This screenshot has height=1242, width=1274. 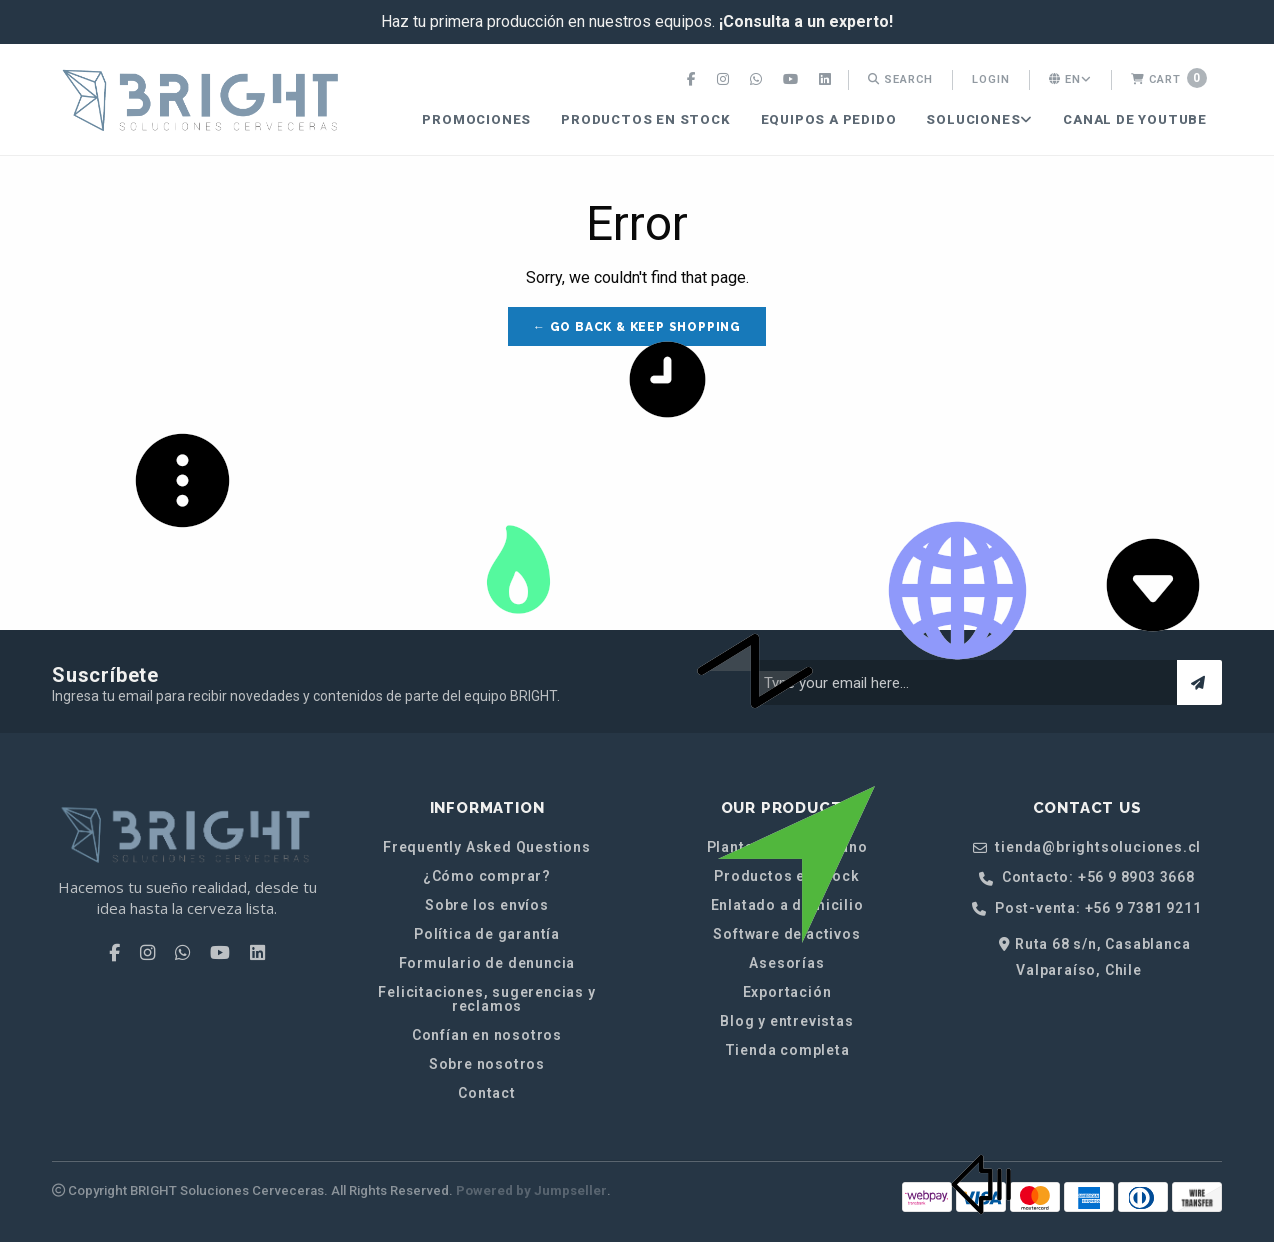 I want to click on view trending or hot content, so click(x=518, y=569).